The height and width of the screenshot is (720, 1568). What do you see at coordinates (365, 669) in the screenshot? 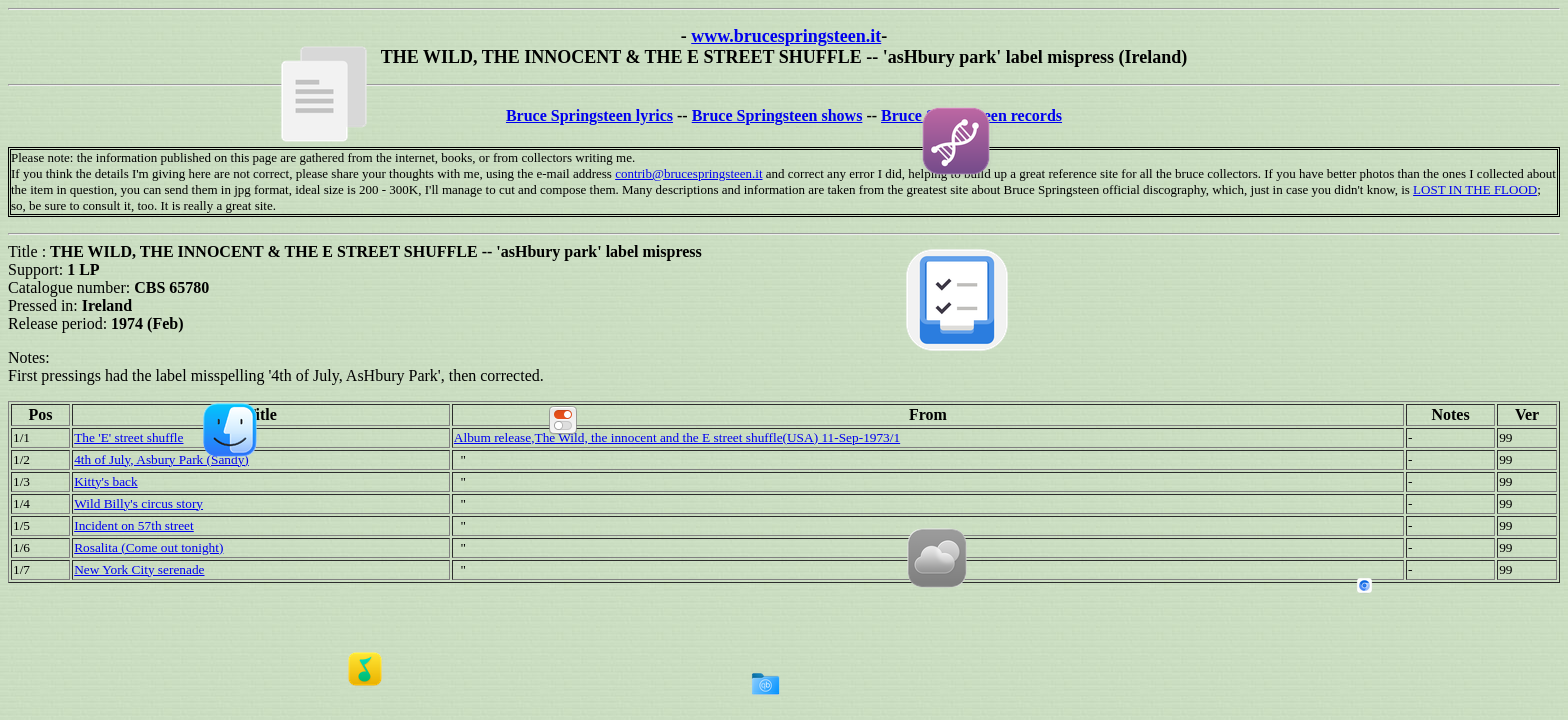
I see `open QQ Music app` at bounding box center [365, 669].